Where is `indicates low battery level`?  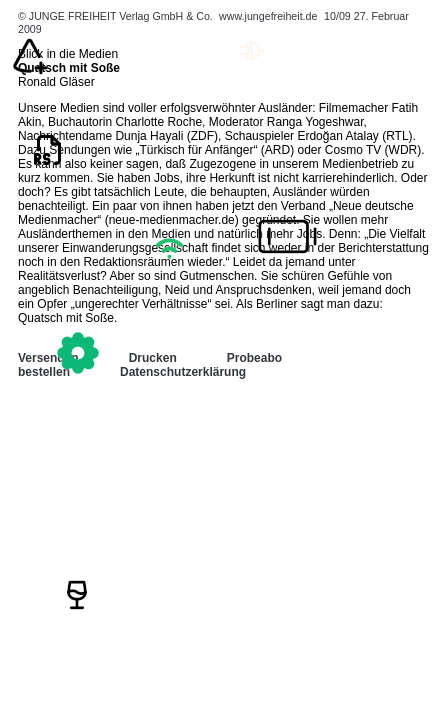 indicates low battery level is located at coordinates (286, 236).